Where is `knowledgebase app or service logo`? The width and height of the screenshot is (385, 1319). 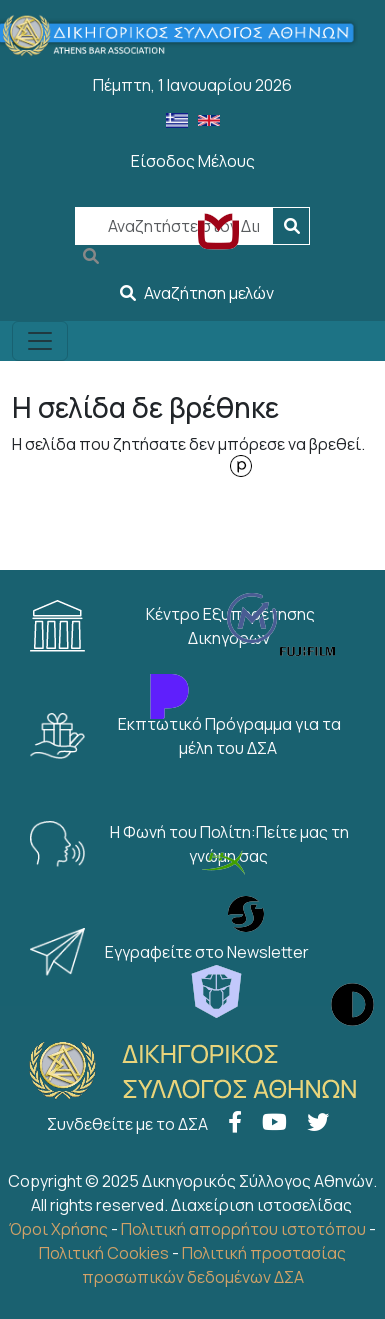
knowledgebase app or service logo is located at coordinates (218, 231).